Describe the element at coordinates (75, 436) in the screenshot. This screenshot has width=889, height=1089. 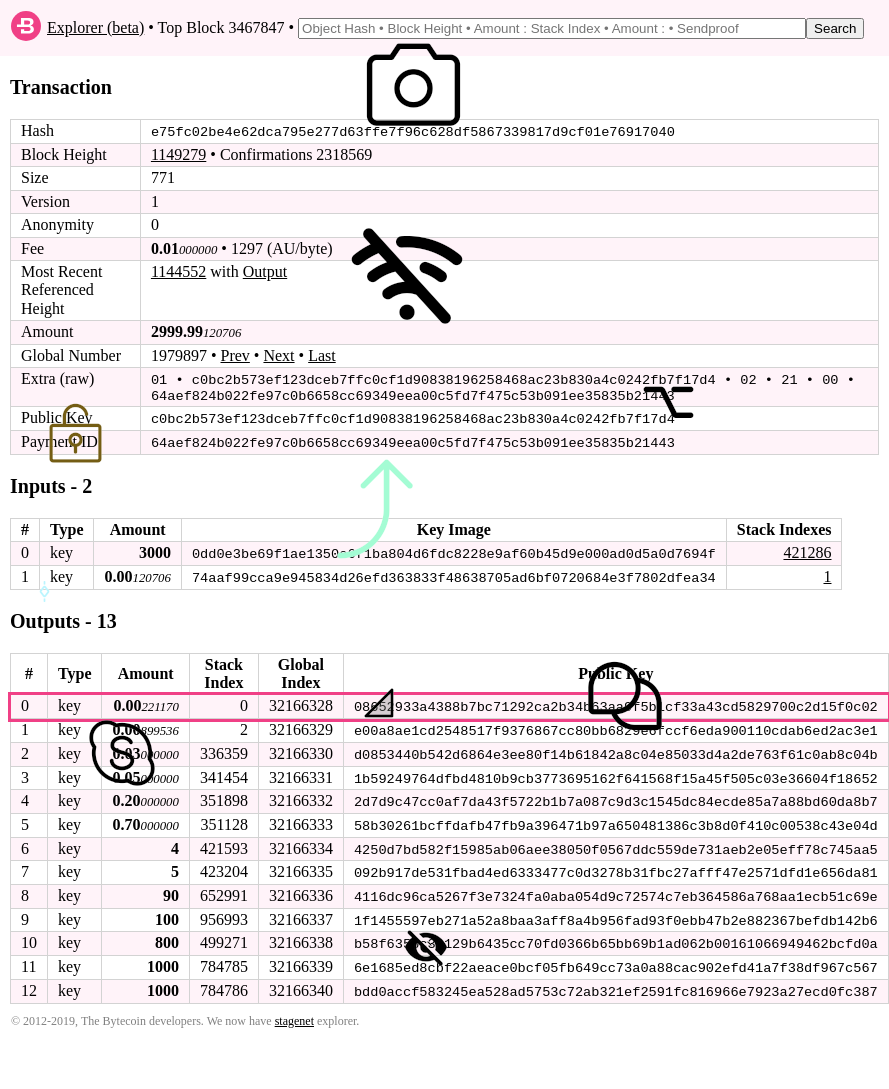
I see `unlocked or unsecured state` at that location.